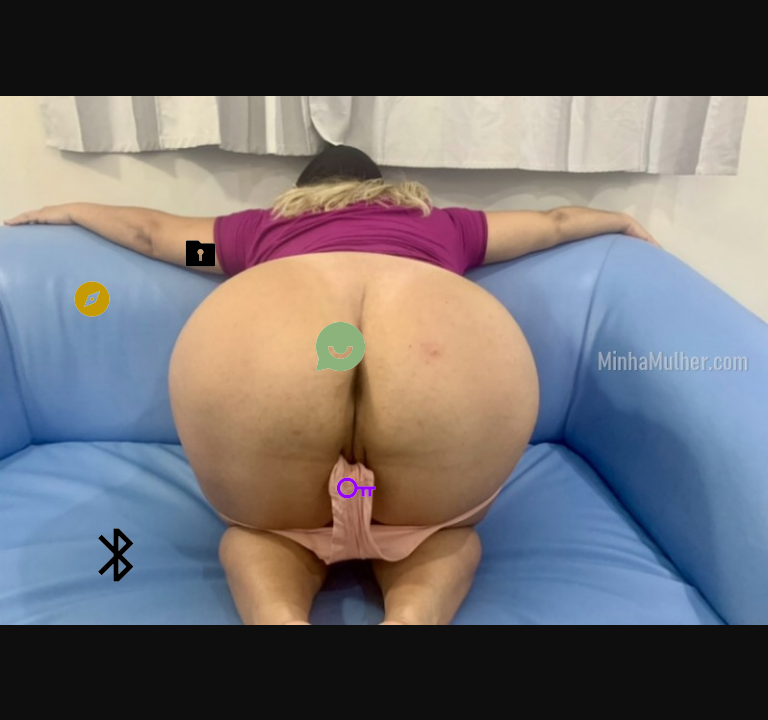  Describe the element at coordinates (340, 346) in the screenshot. I see `open friendly chat or messaging` at that location.